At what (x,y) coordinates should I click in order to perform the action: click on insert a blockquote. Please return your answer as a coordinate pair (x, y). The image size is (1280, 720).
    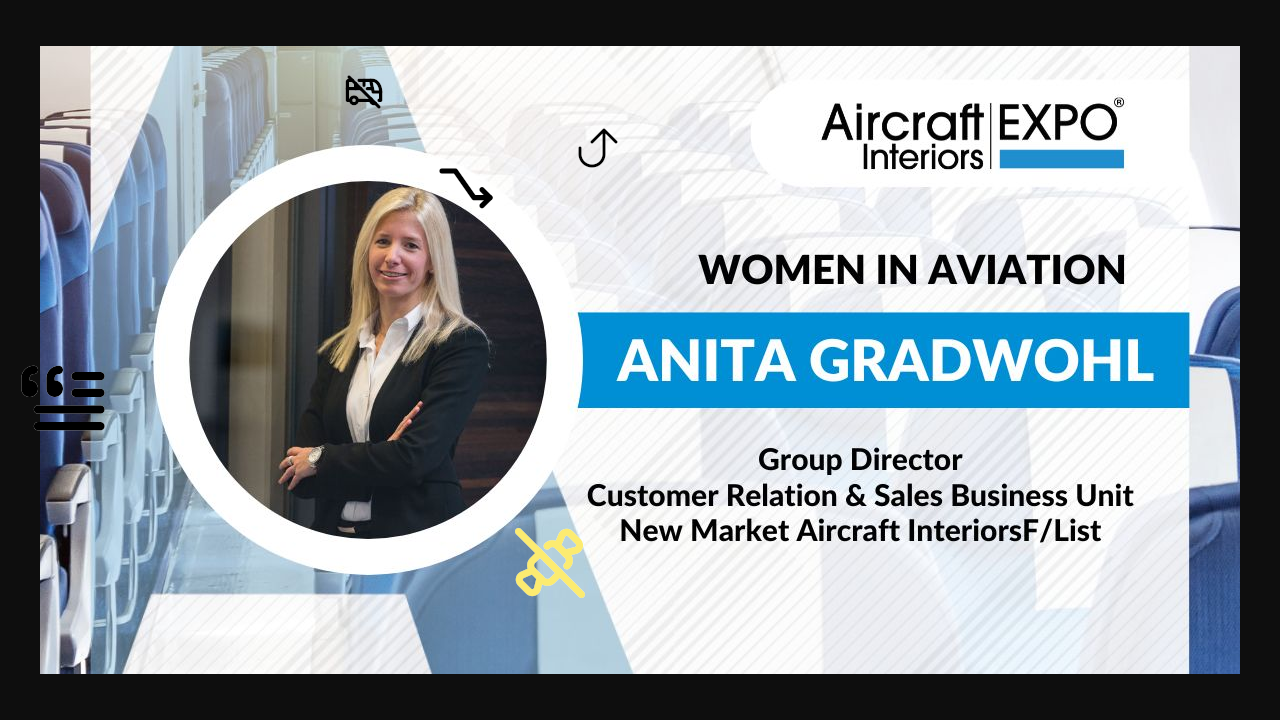
    Looking at the image, I should click on (63, 397).